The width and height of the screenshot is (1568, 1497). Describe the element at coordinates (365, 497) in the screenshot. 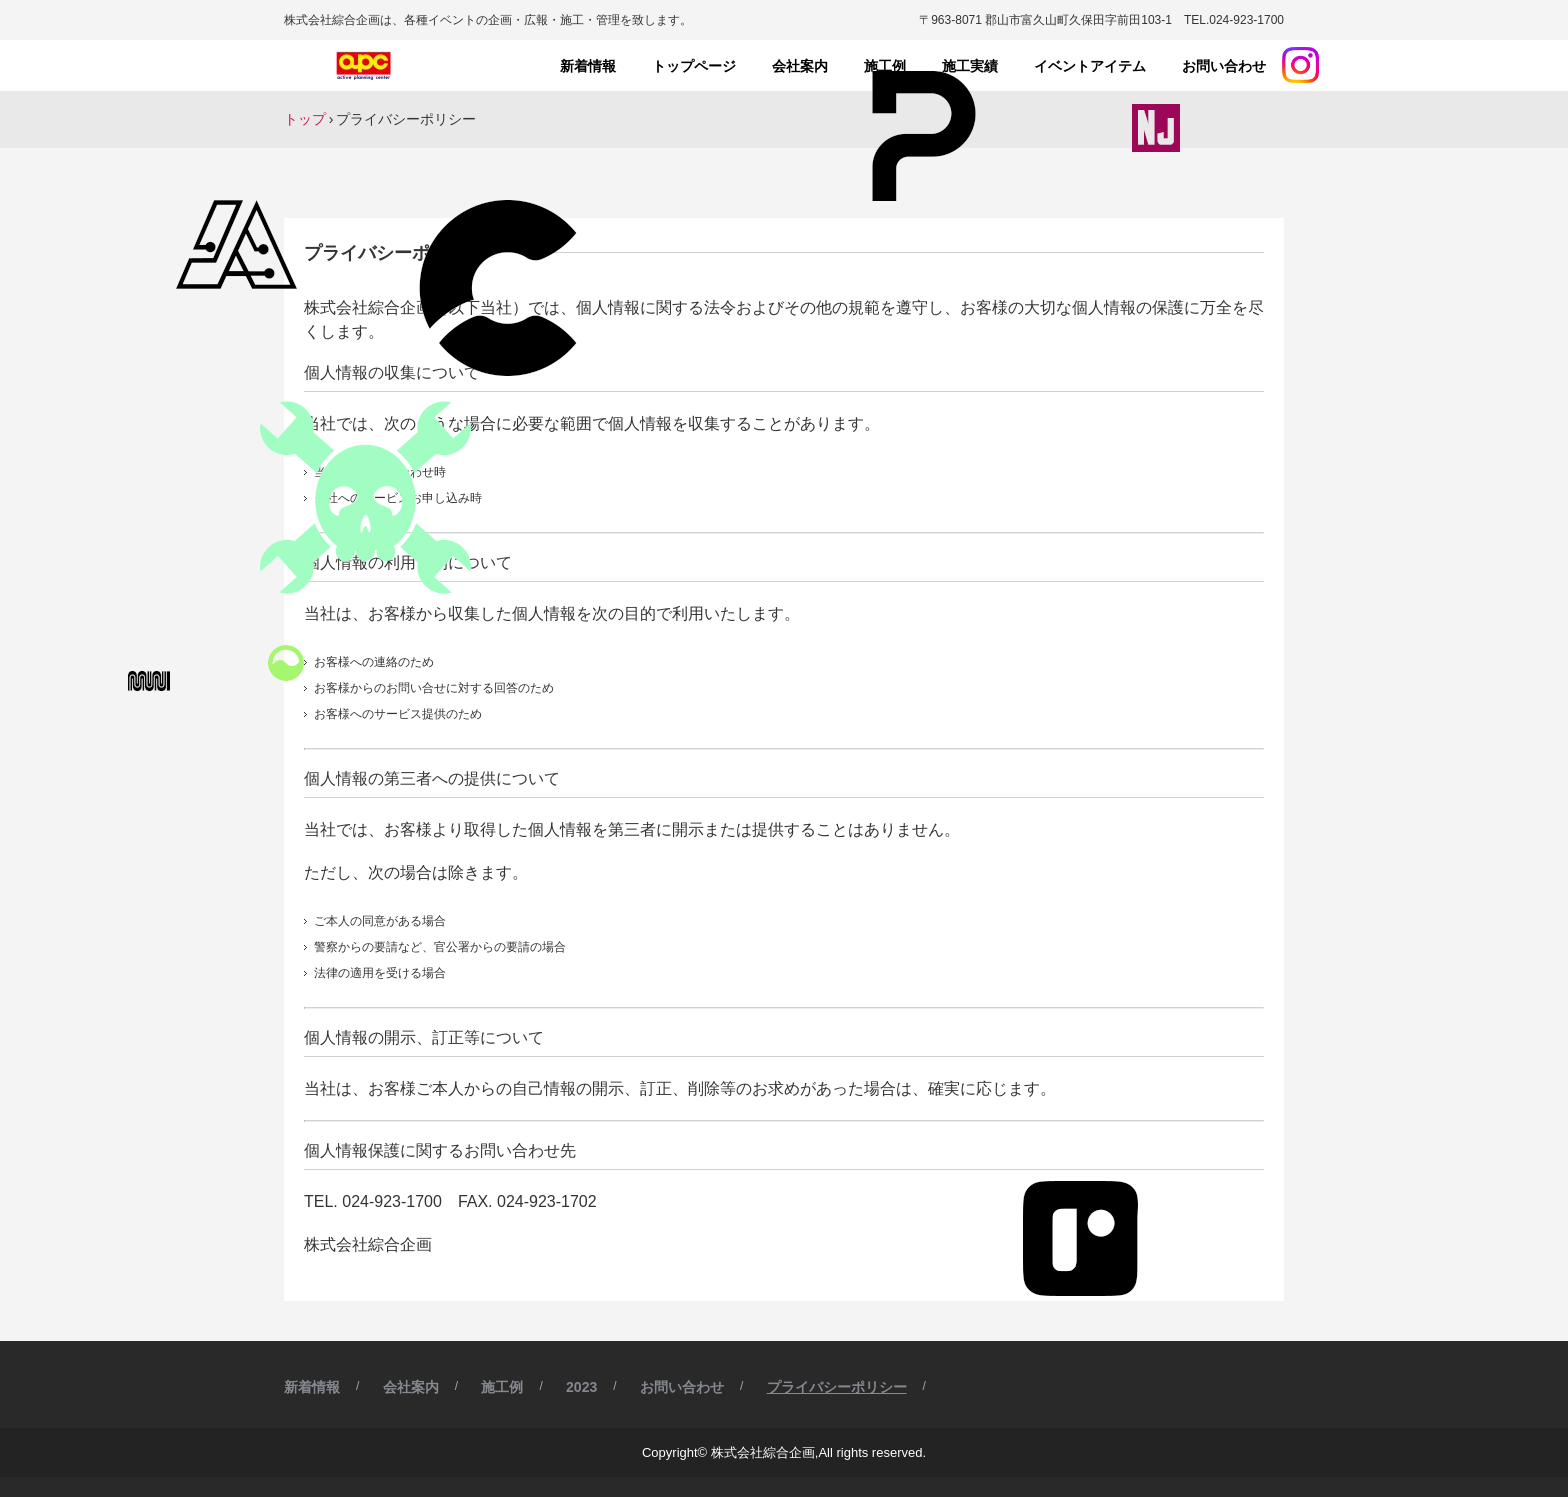

I see `visit hackaday website or community` at that location.